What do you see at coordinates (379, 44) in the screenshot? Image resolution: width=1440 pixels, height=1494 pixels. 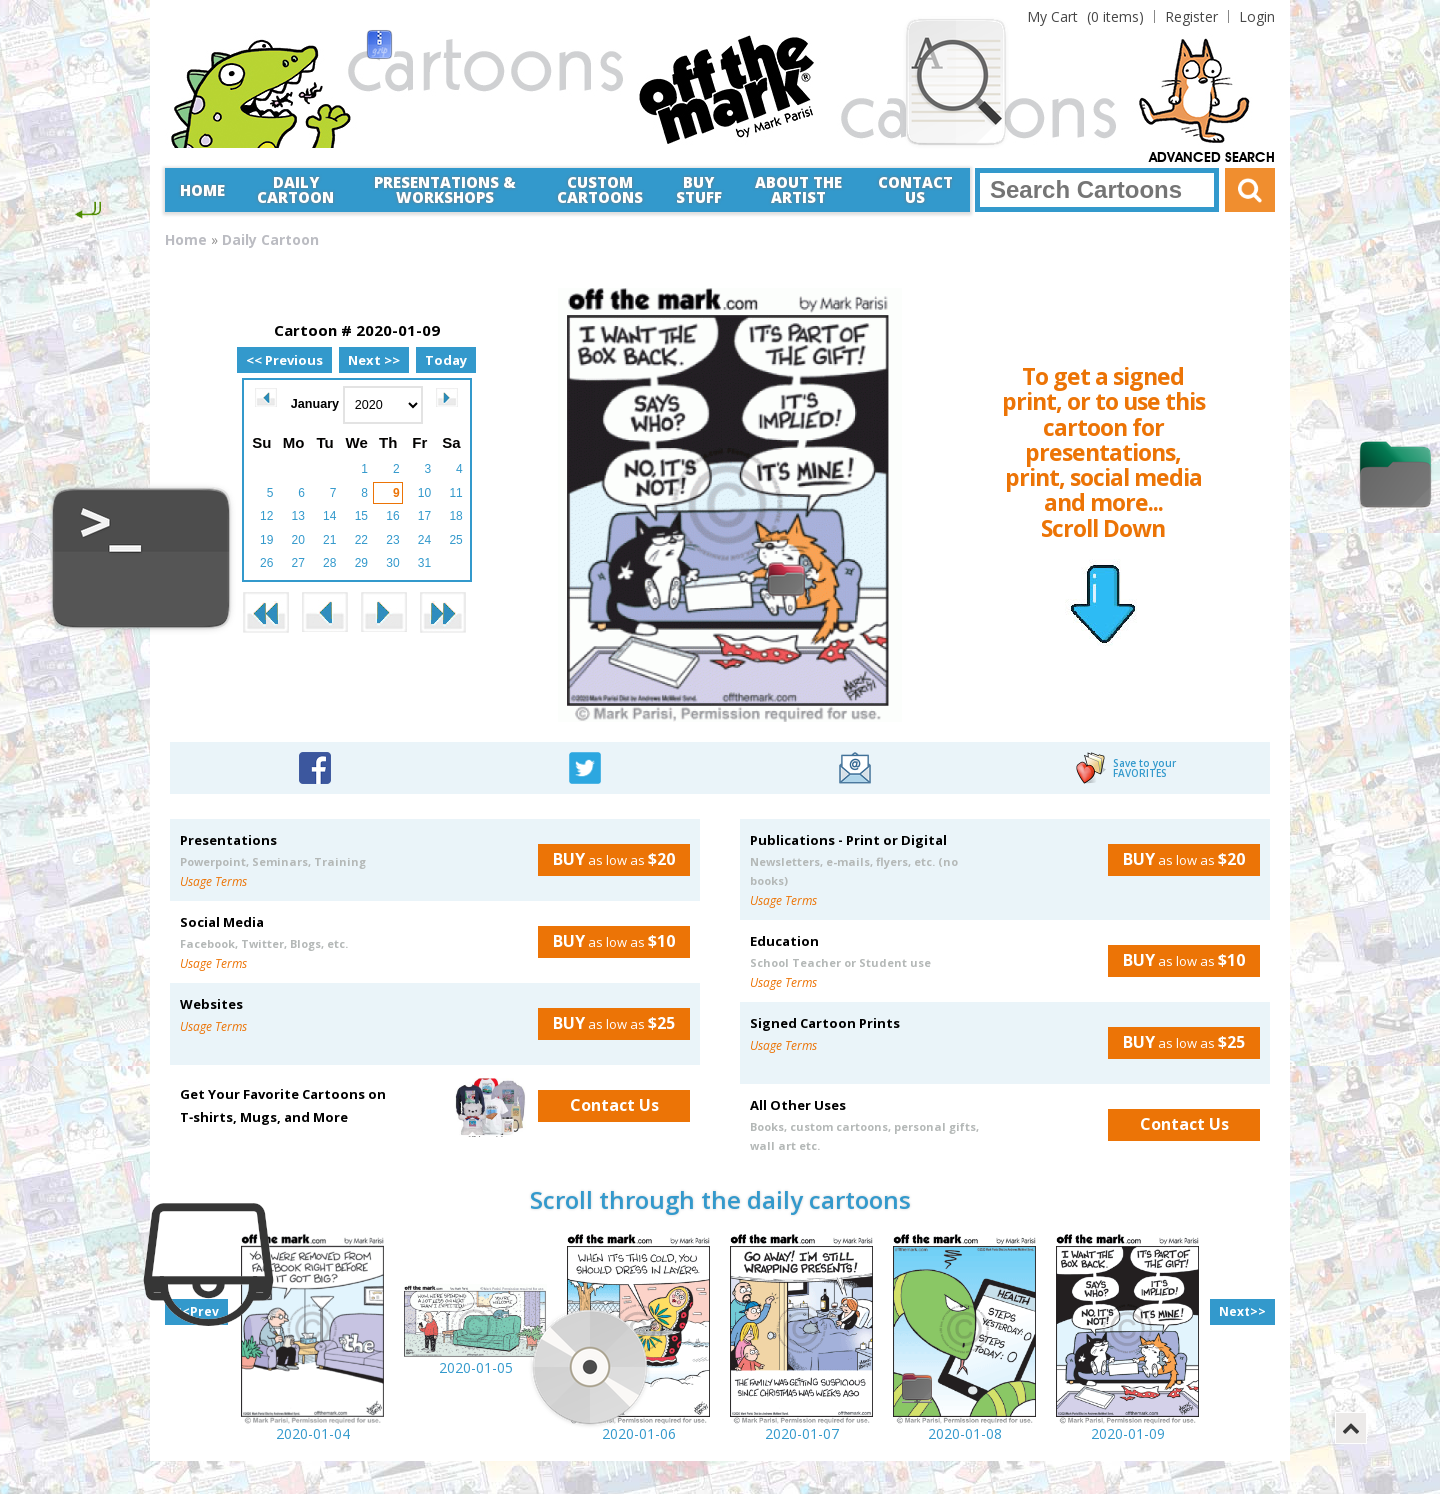 I see `a gzip compressed archive file` at bounding box center [379, 44].